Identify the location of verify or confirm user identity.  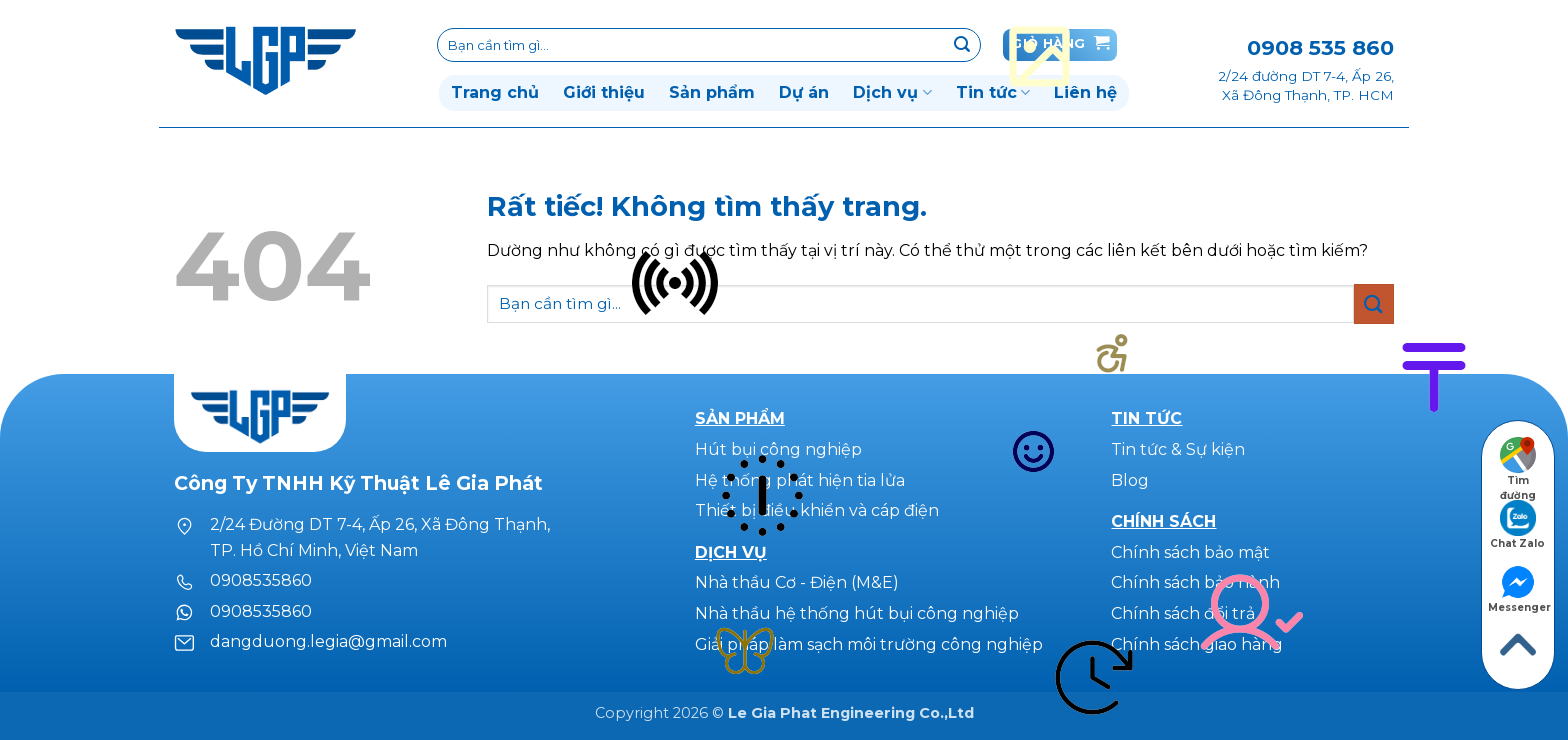
(1248, 615).